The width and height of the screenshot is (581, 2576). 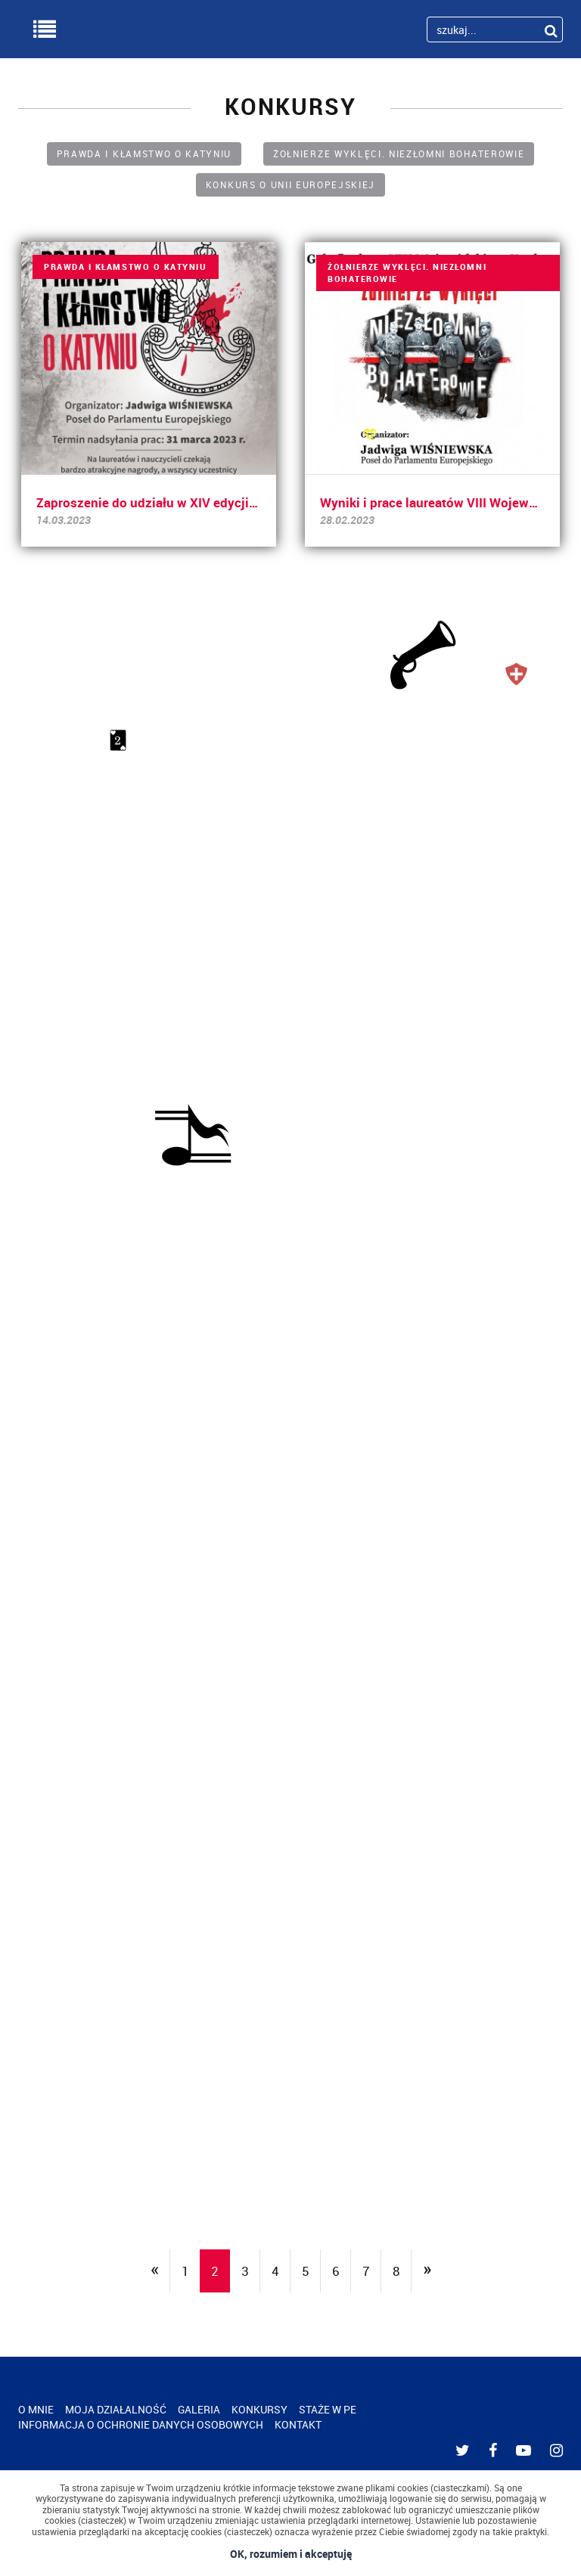 I want to click on activate defensive healing ability, so click(x=516, y=674).